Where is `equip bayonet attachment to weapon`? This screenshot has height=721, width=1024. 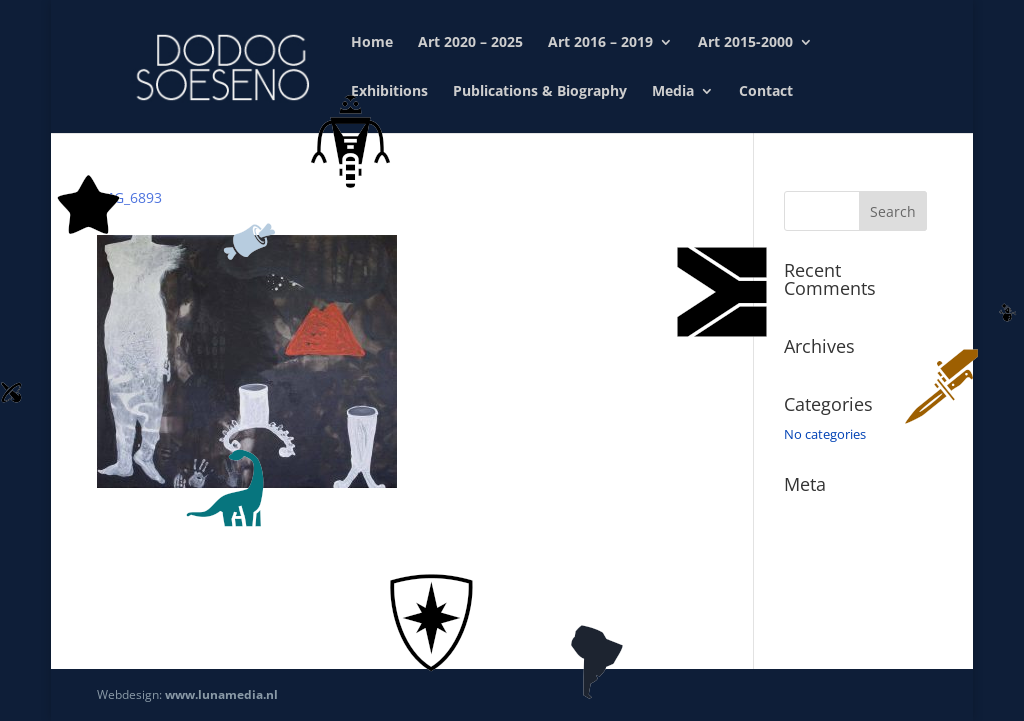
equip bayonet attachment to weapon is located at coordinates (941, 386).